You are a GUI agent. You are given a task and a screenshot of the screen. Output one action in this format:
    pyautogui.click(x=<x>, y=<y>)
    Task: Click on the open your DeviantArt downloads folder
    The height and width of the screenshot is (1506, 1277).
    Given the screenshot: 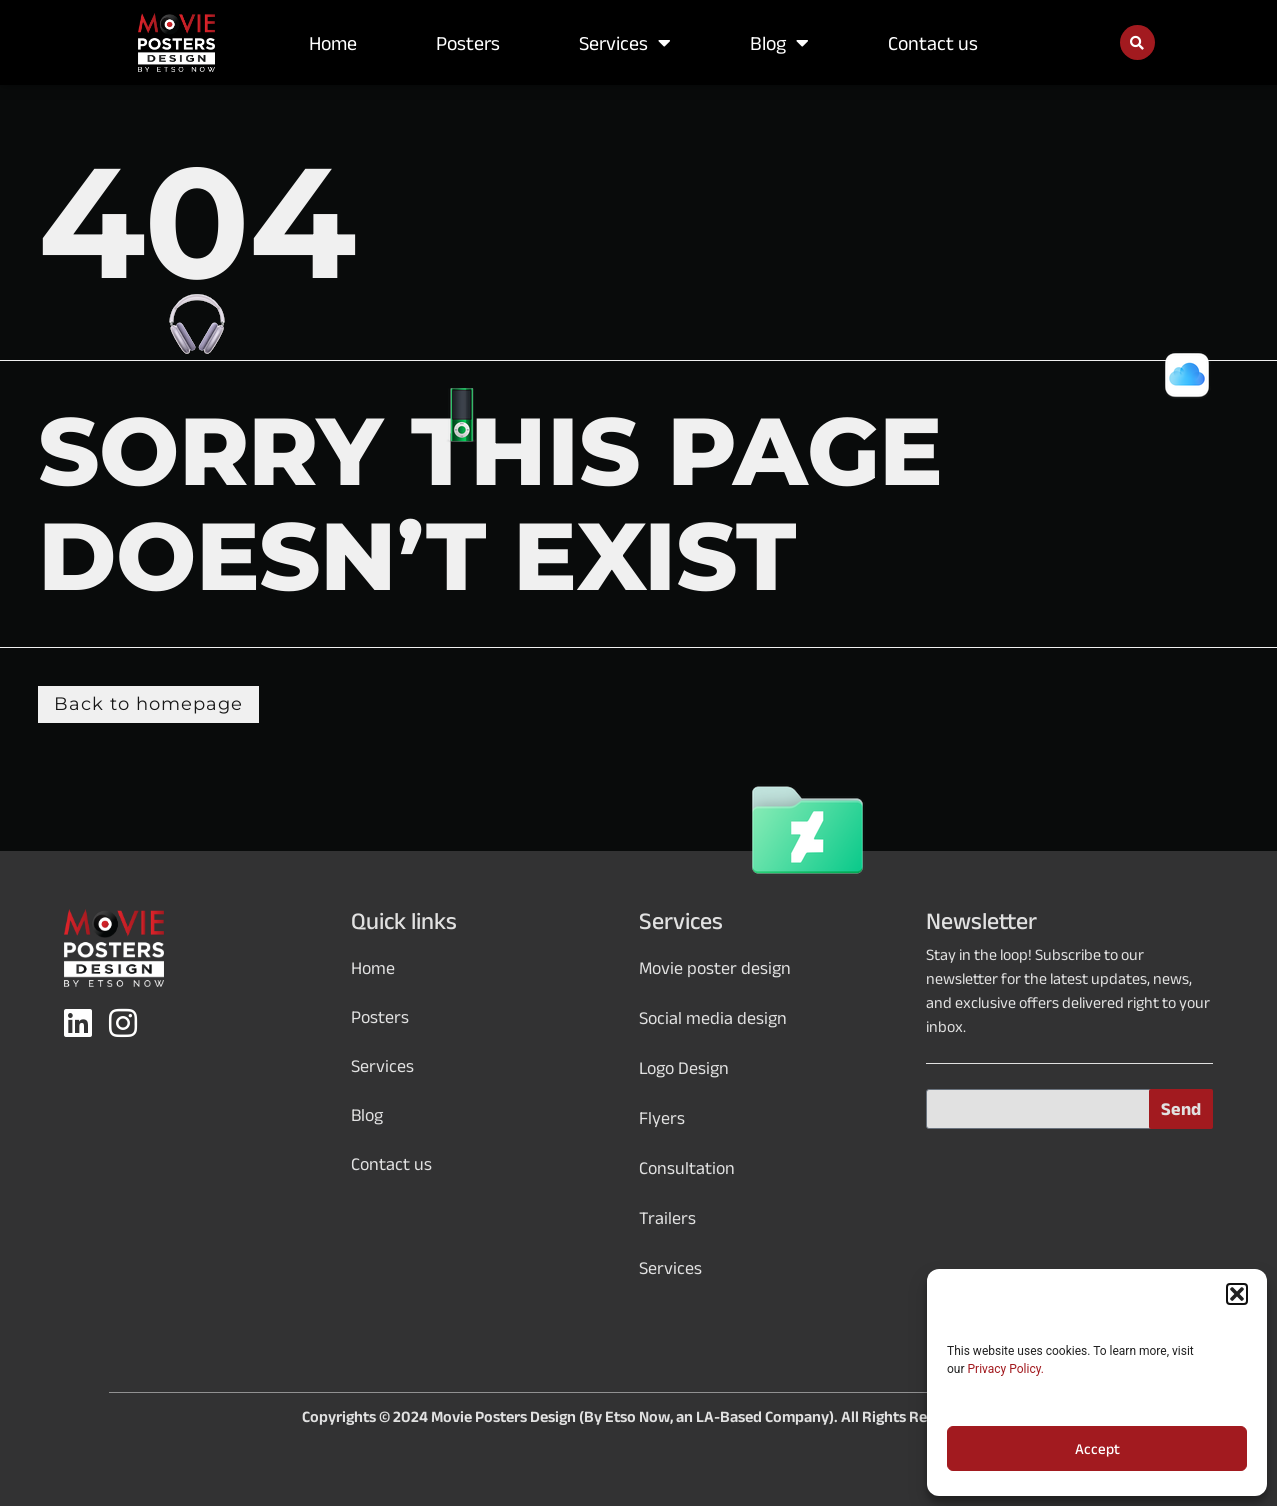 What is the action you would take?
    pyautogui.click(x=807, y=833)
    